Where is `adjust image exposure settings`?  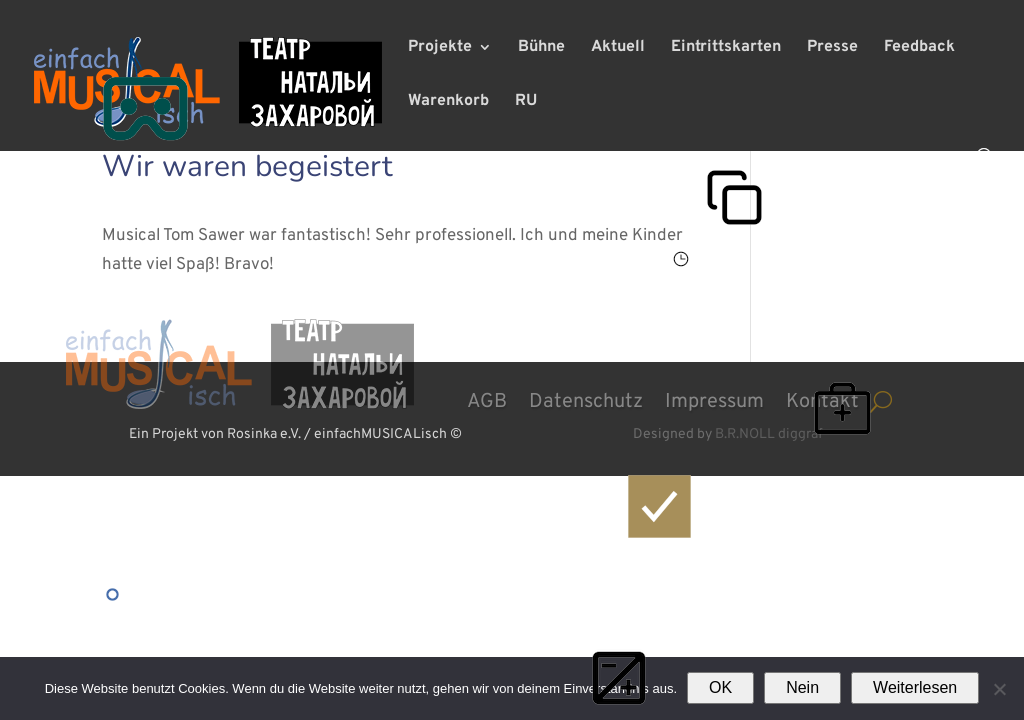
adjust image exposure settings is located at coordinates (619, 678).